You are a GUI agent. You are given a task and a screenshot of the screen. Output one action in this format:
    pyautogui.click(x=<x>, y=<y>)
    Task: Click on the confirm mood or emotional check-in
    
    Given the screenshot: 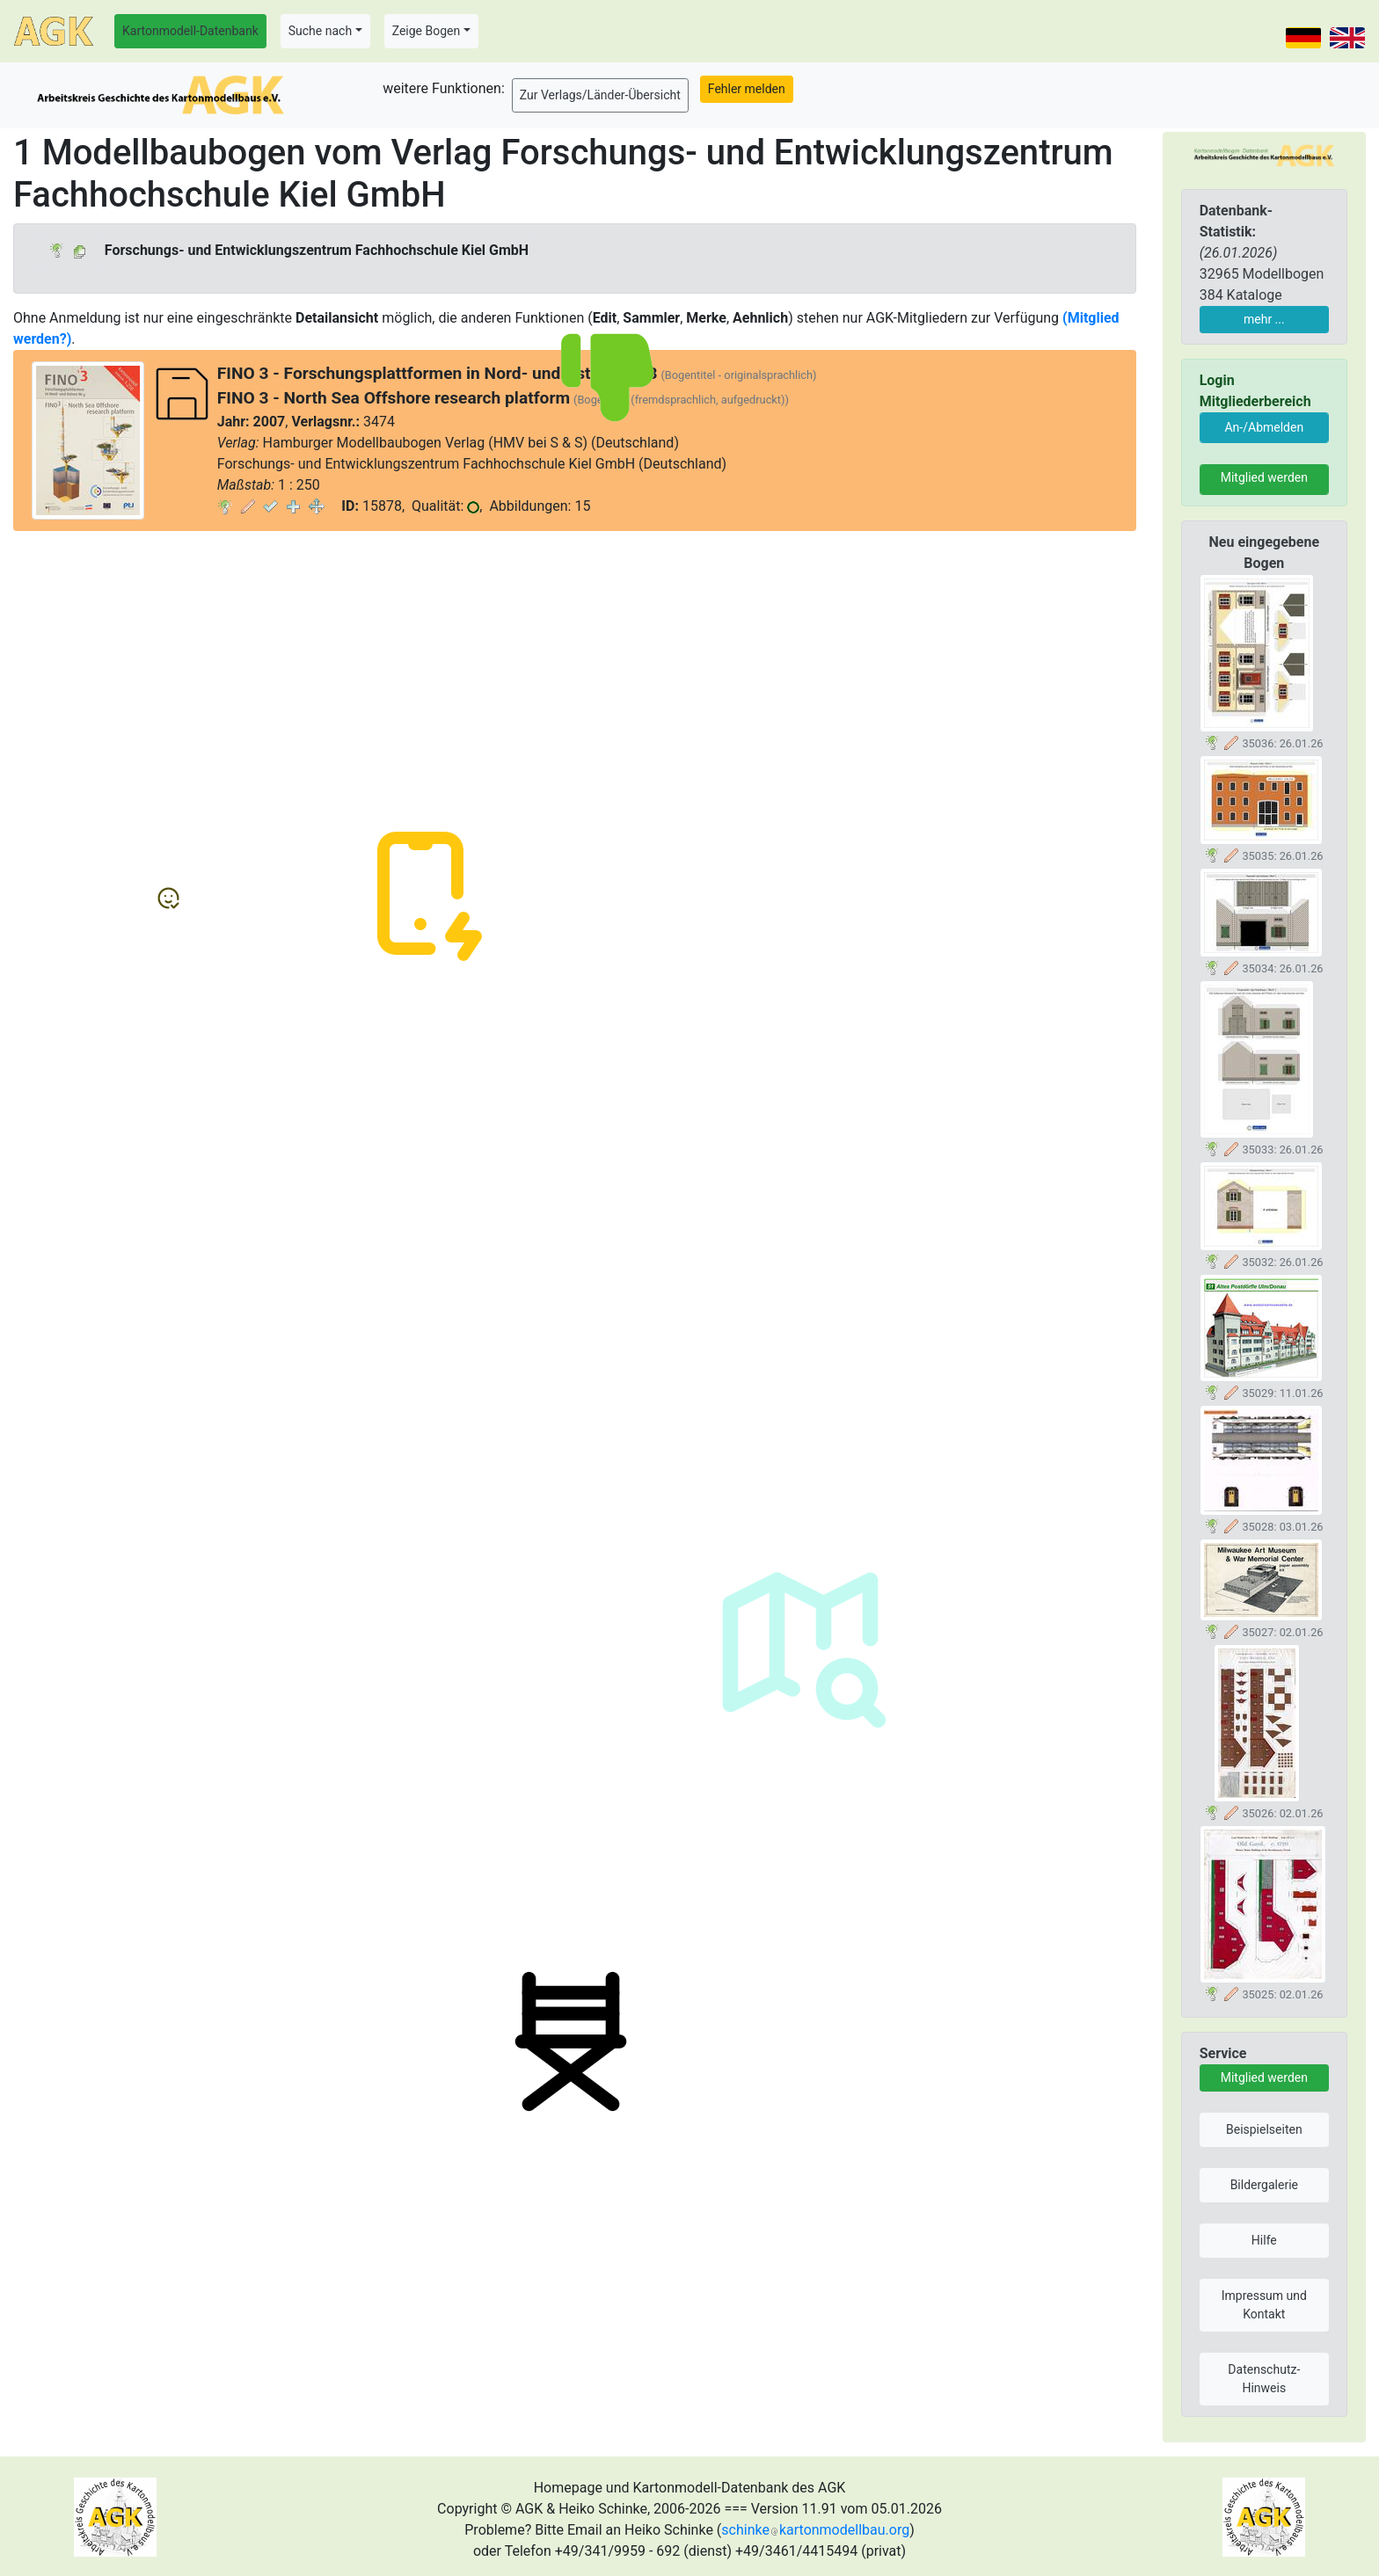 What is the action you would take?
    pyautogui.click(x=168, y=898)
    